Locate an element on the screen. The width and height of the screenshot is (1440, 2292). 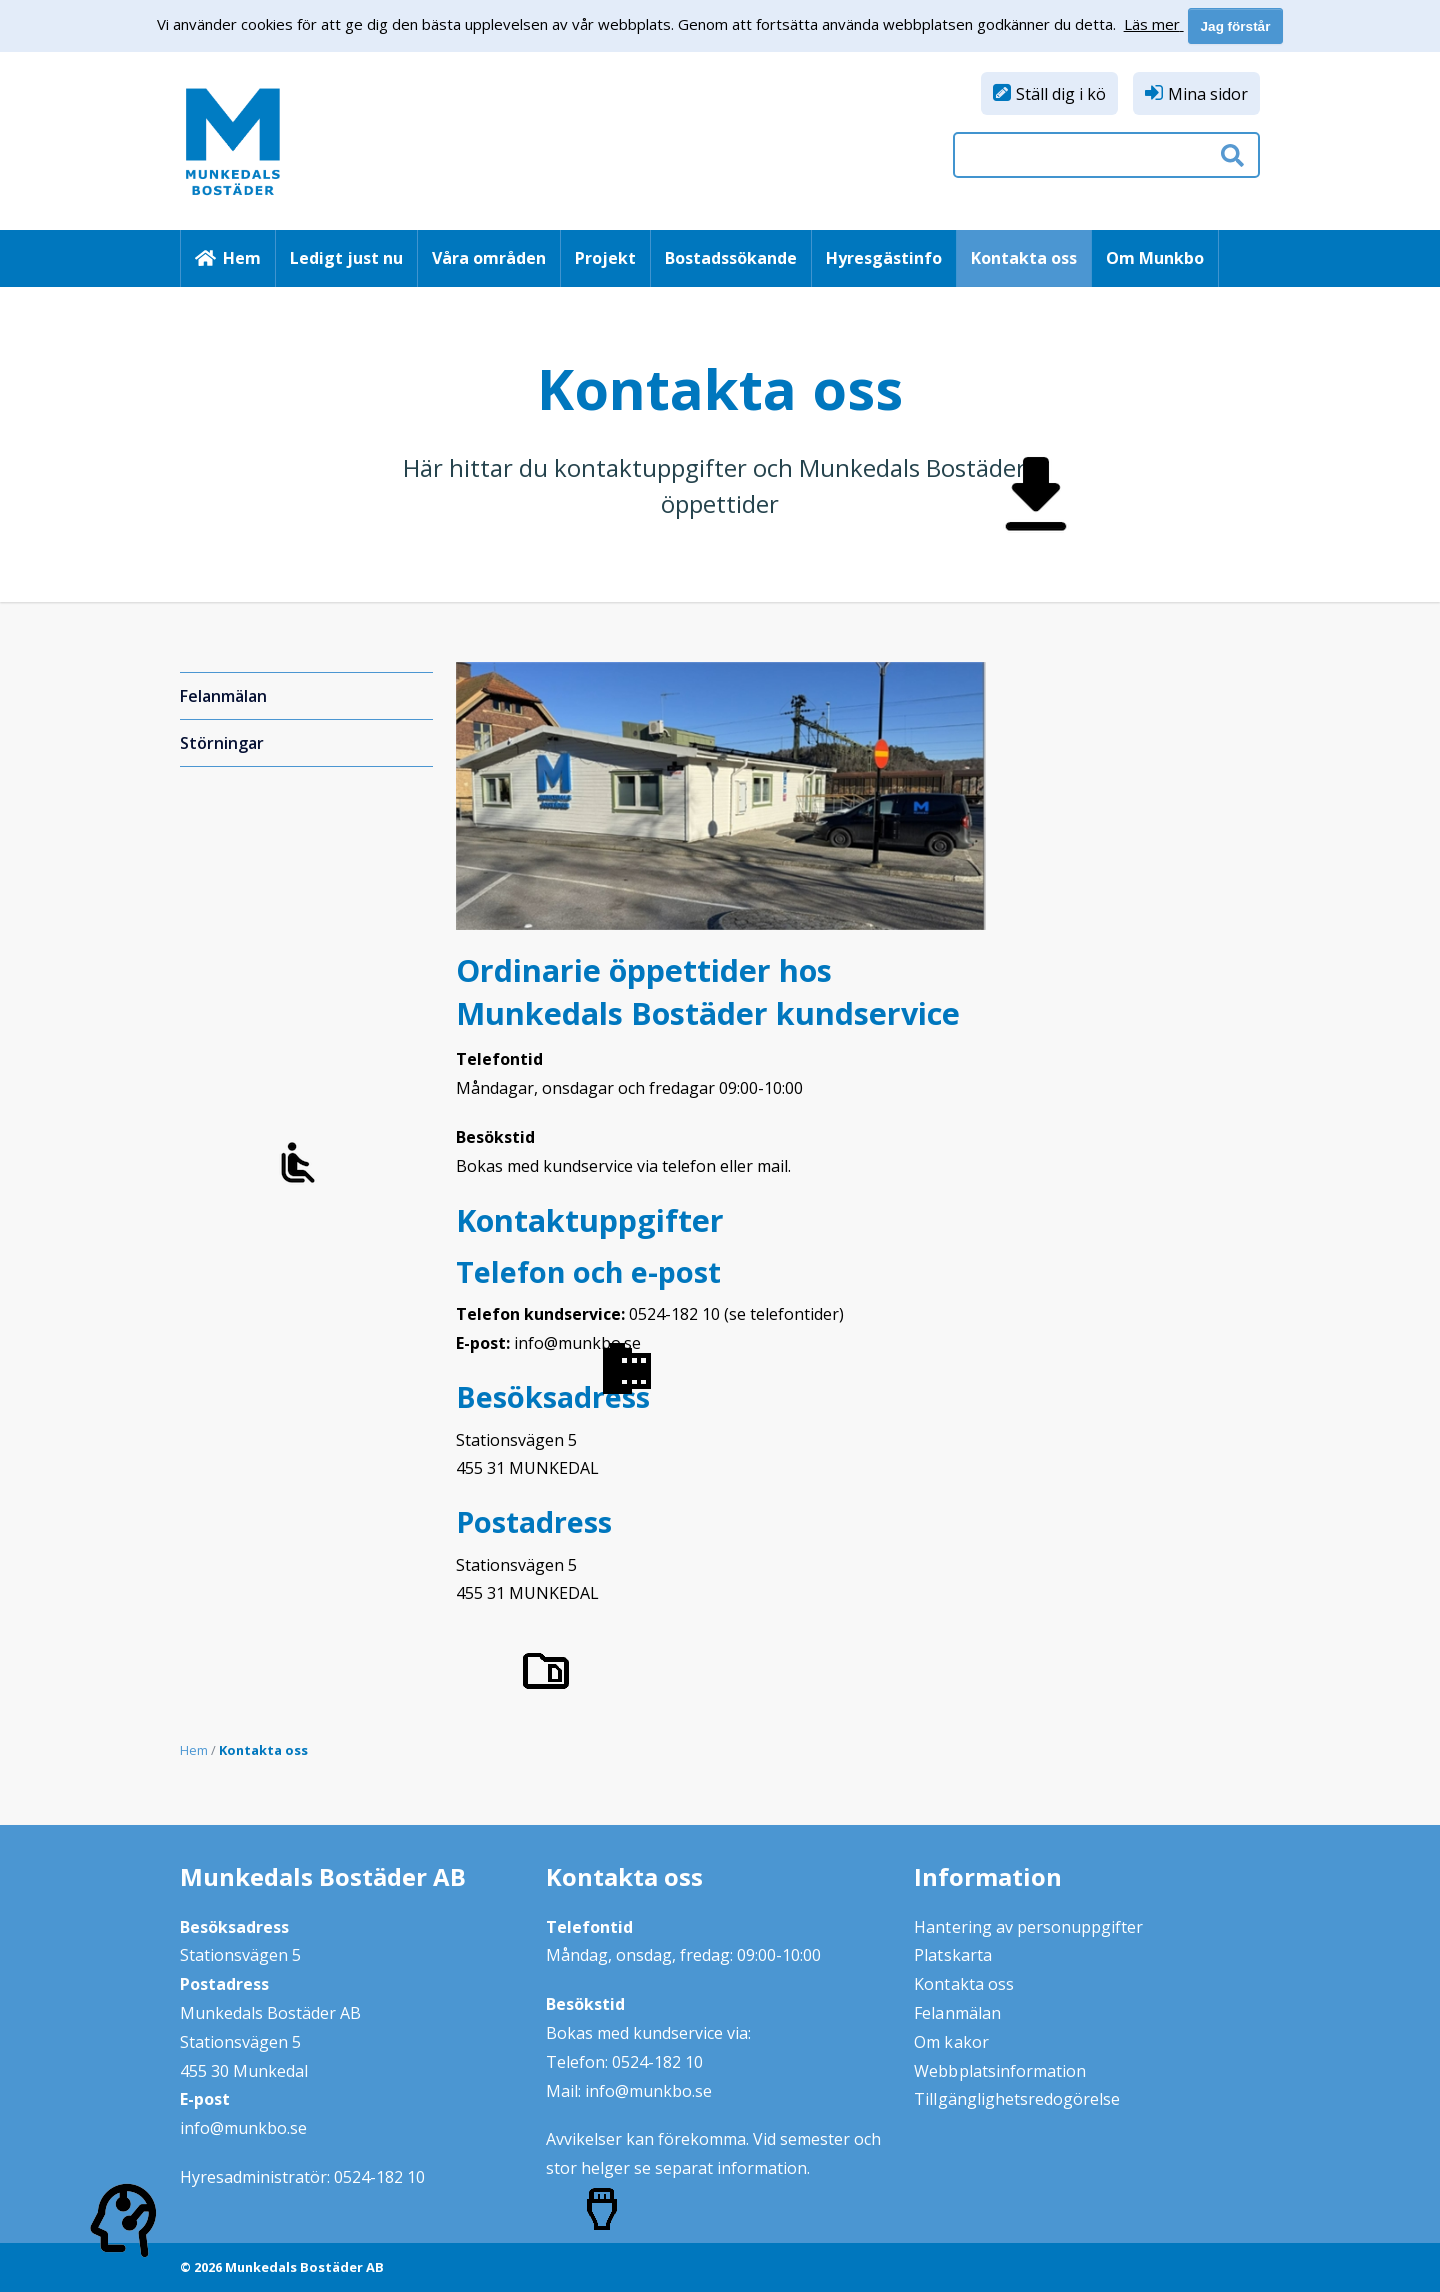
configure HDMI input settings is located at coordinates (602, 2209).